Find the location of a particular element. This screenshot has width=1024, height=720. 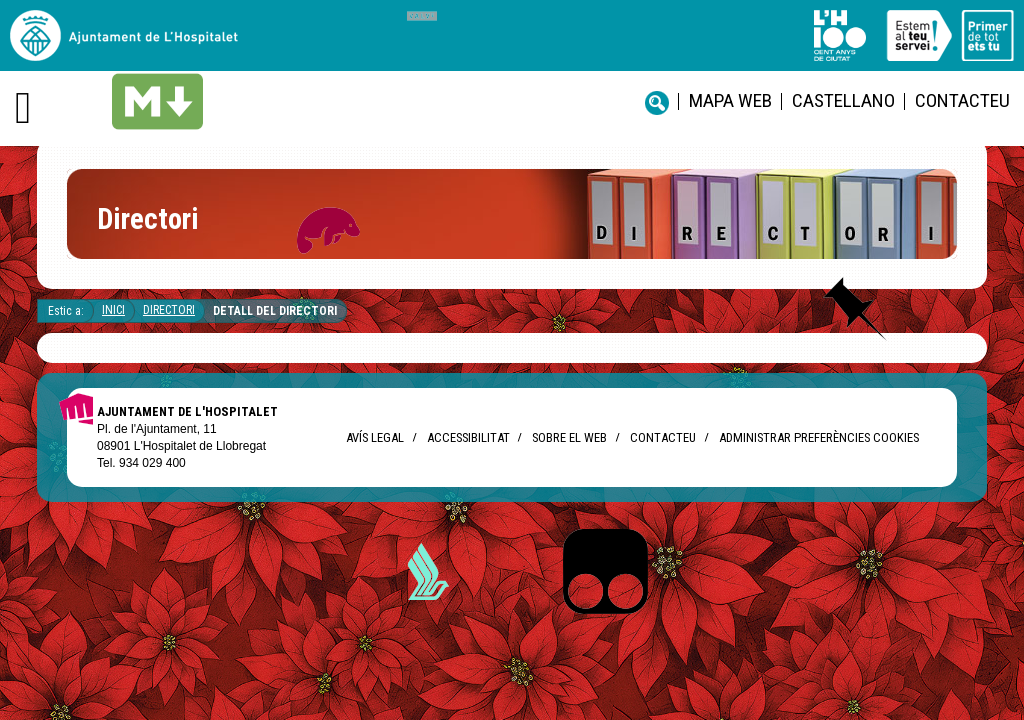

indicates markdown formatting is supported is located at coordinates (157, 101).